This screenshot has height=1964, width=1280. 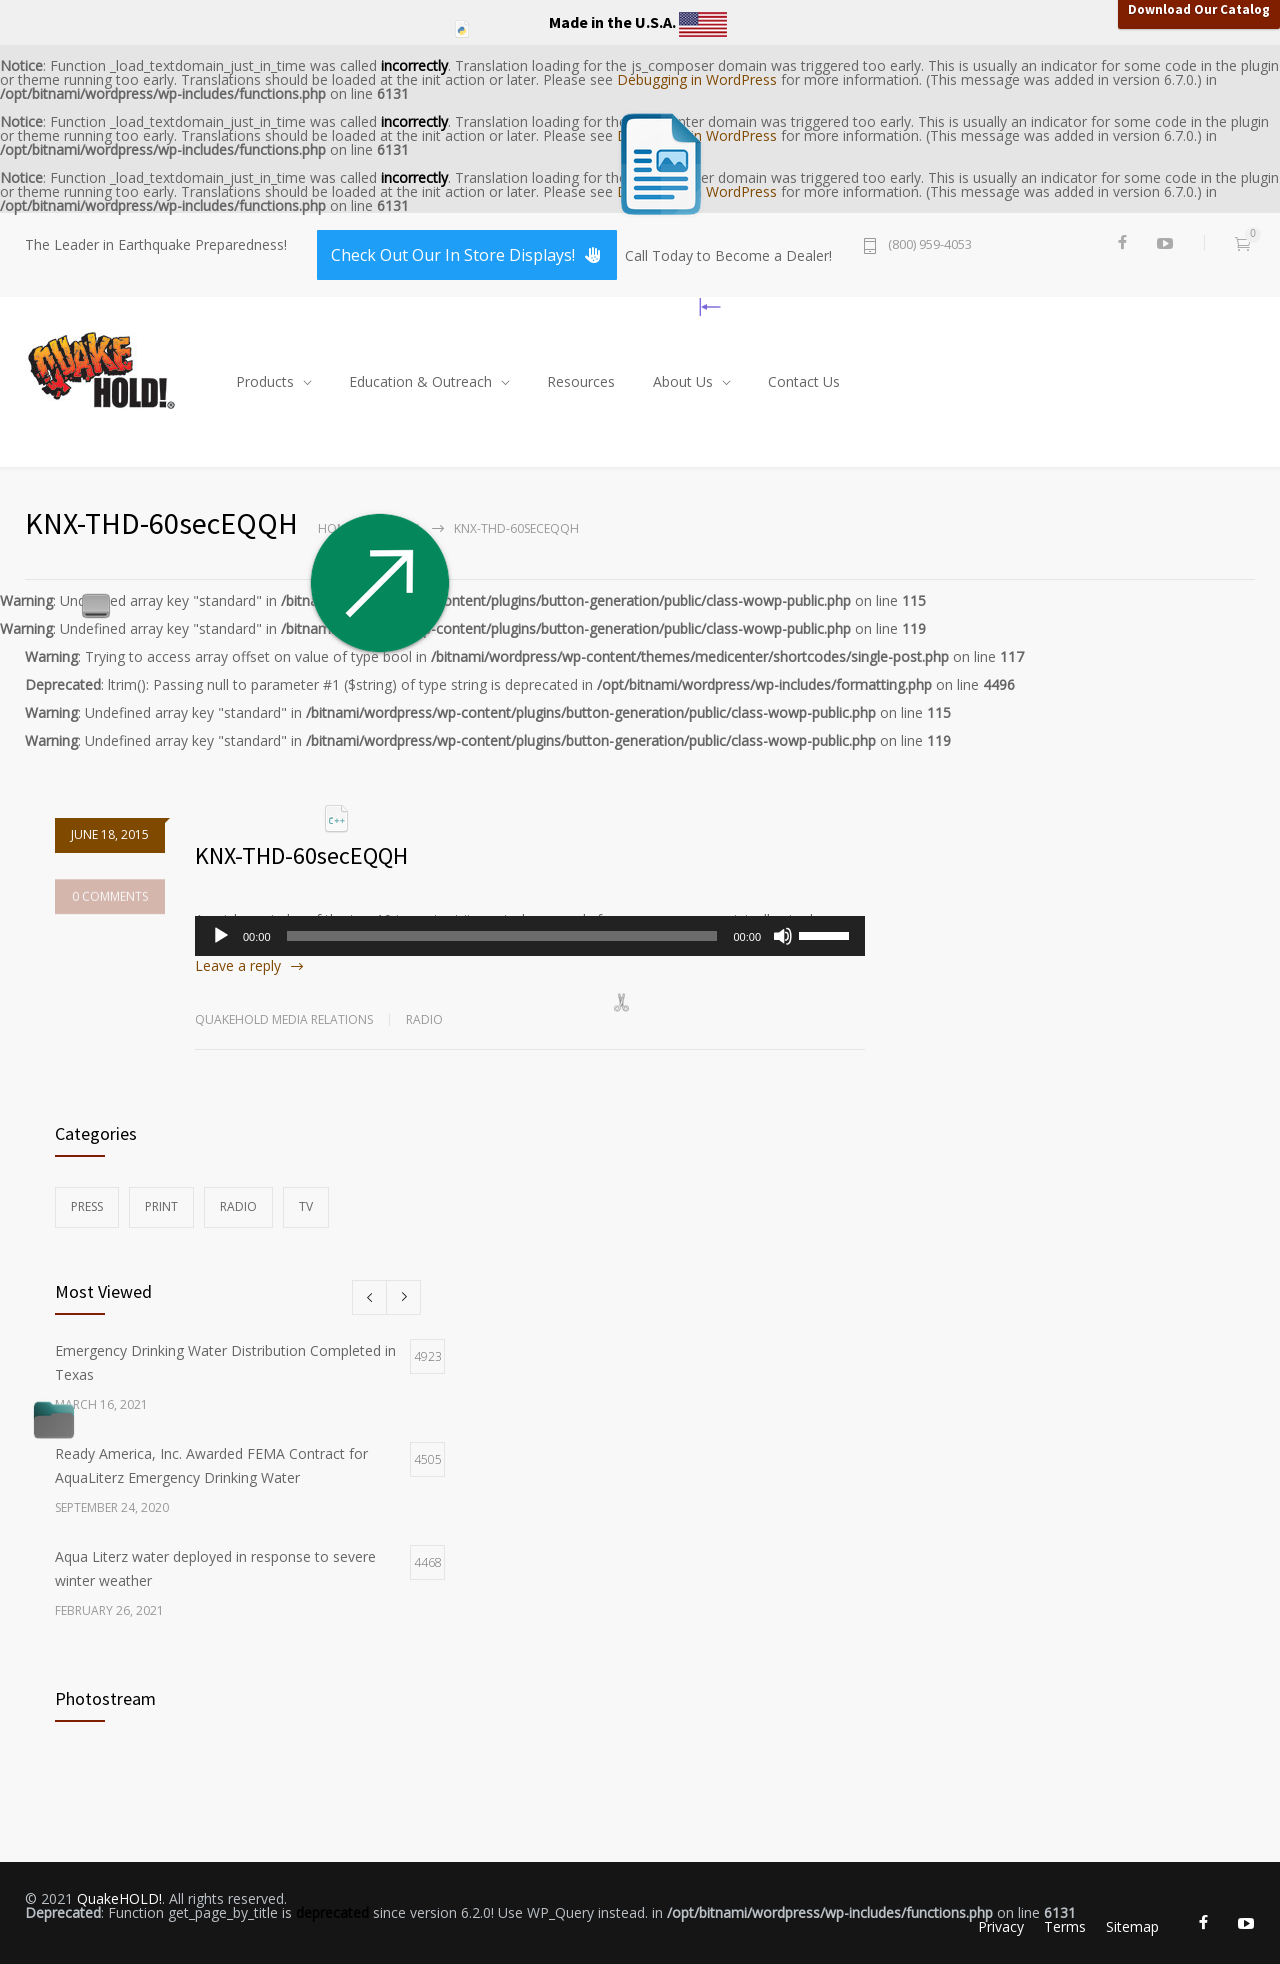 What do you see at coordinates (661, 164) in the screenshot?
I see `open a libreoffice writer document` at bounding box center [661, 164].